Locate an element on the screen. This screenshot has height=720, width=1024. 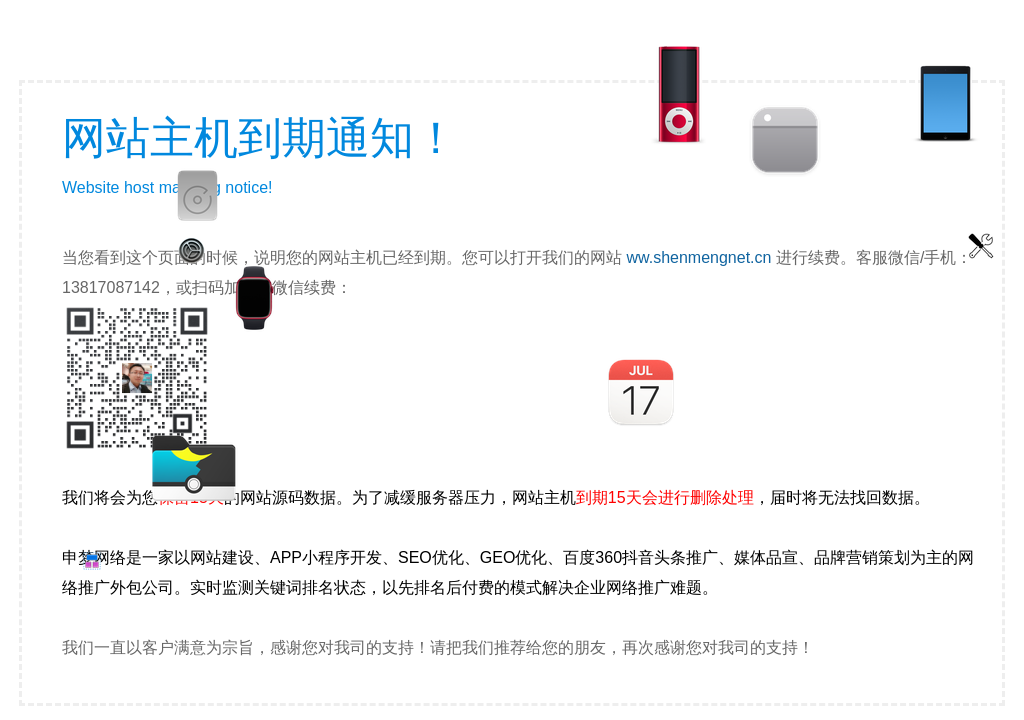
apple watch series 8 device icon is located at coordinates (254, 298).